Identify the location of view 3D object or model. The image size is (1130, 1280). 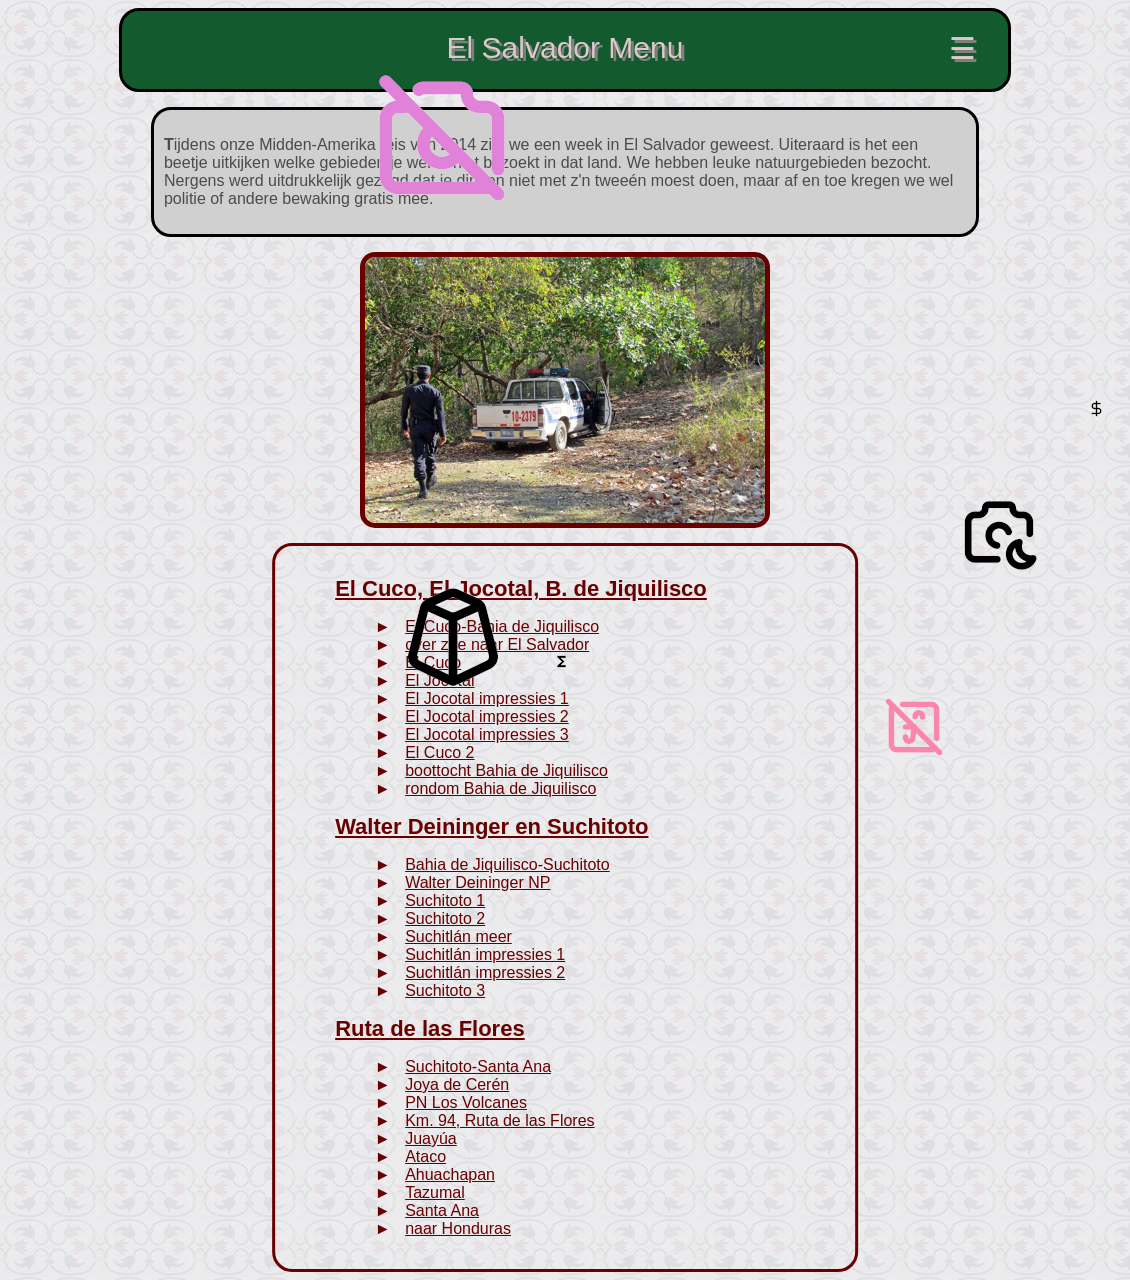
(453, 638).